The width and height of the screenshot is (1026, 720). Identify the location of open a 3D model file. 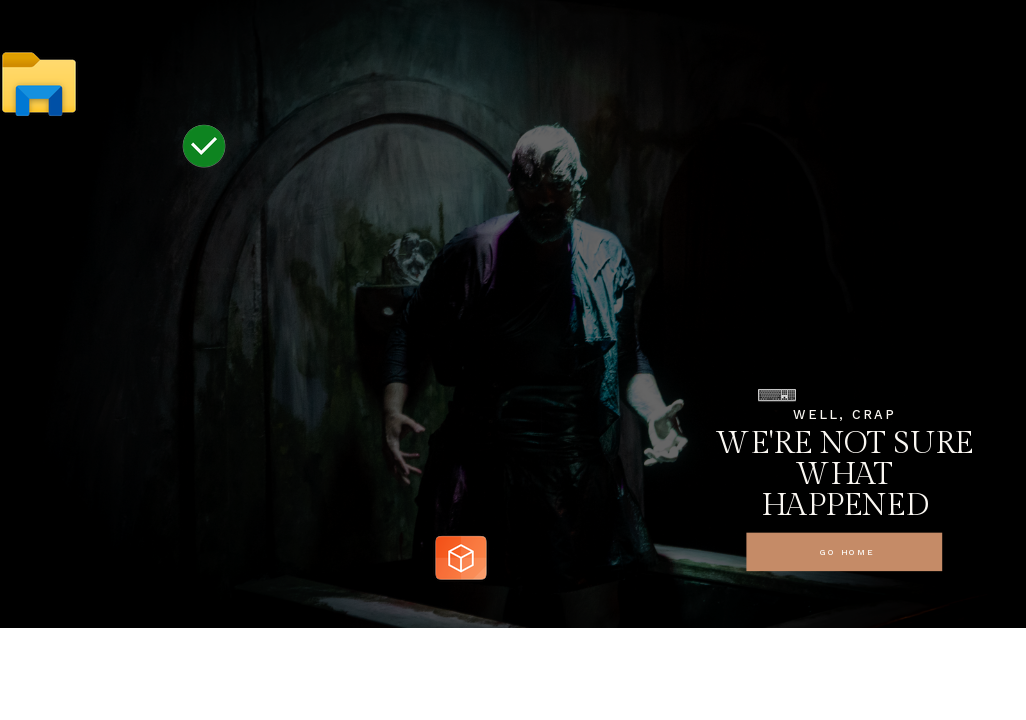
(461, 556).